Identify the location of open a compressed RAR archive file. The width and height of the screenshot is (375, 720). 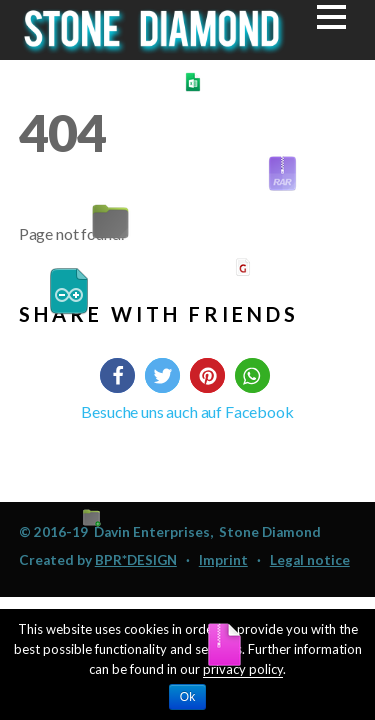
(224, 645).